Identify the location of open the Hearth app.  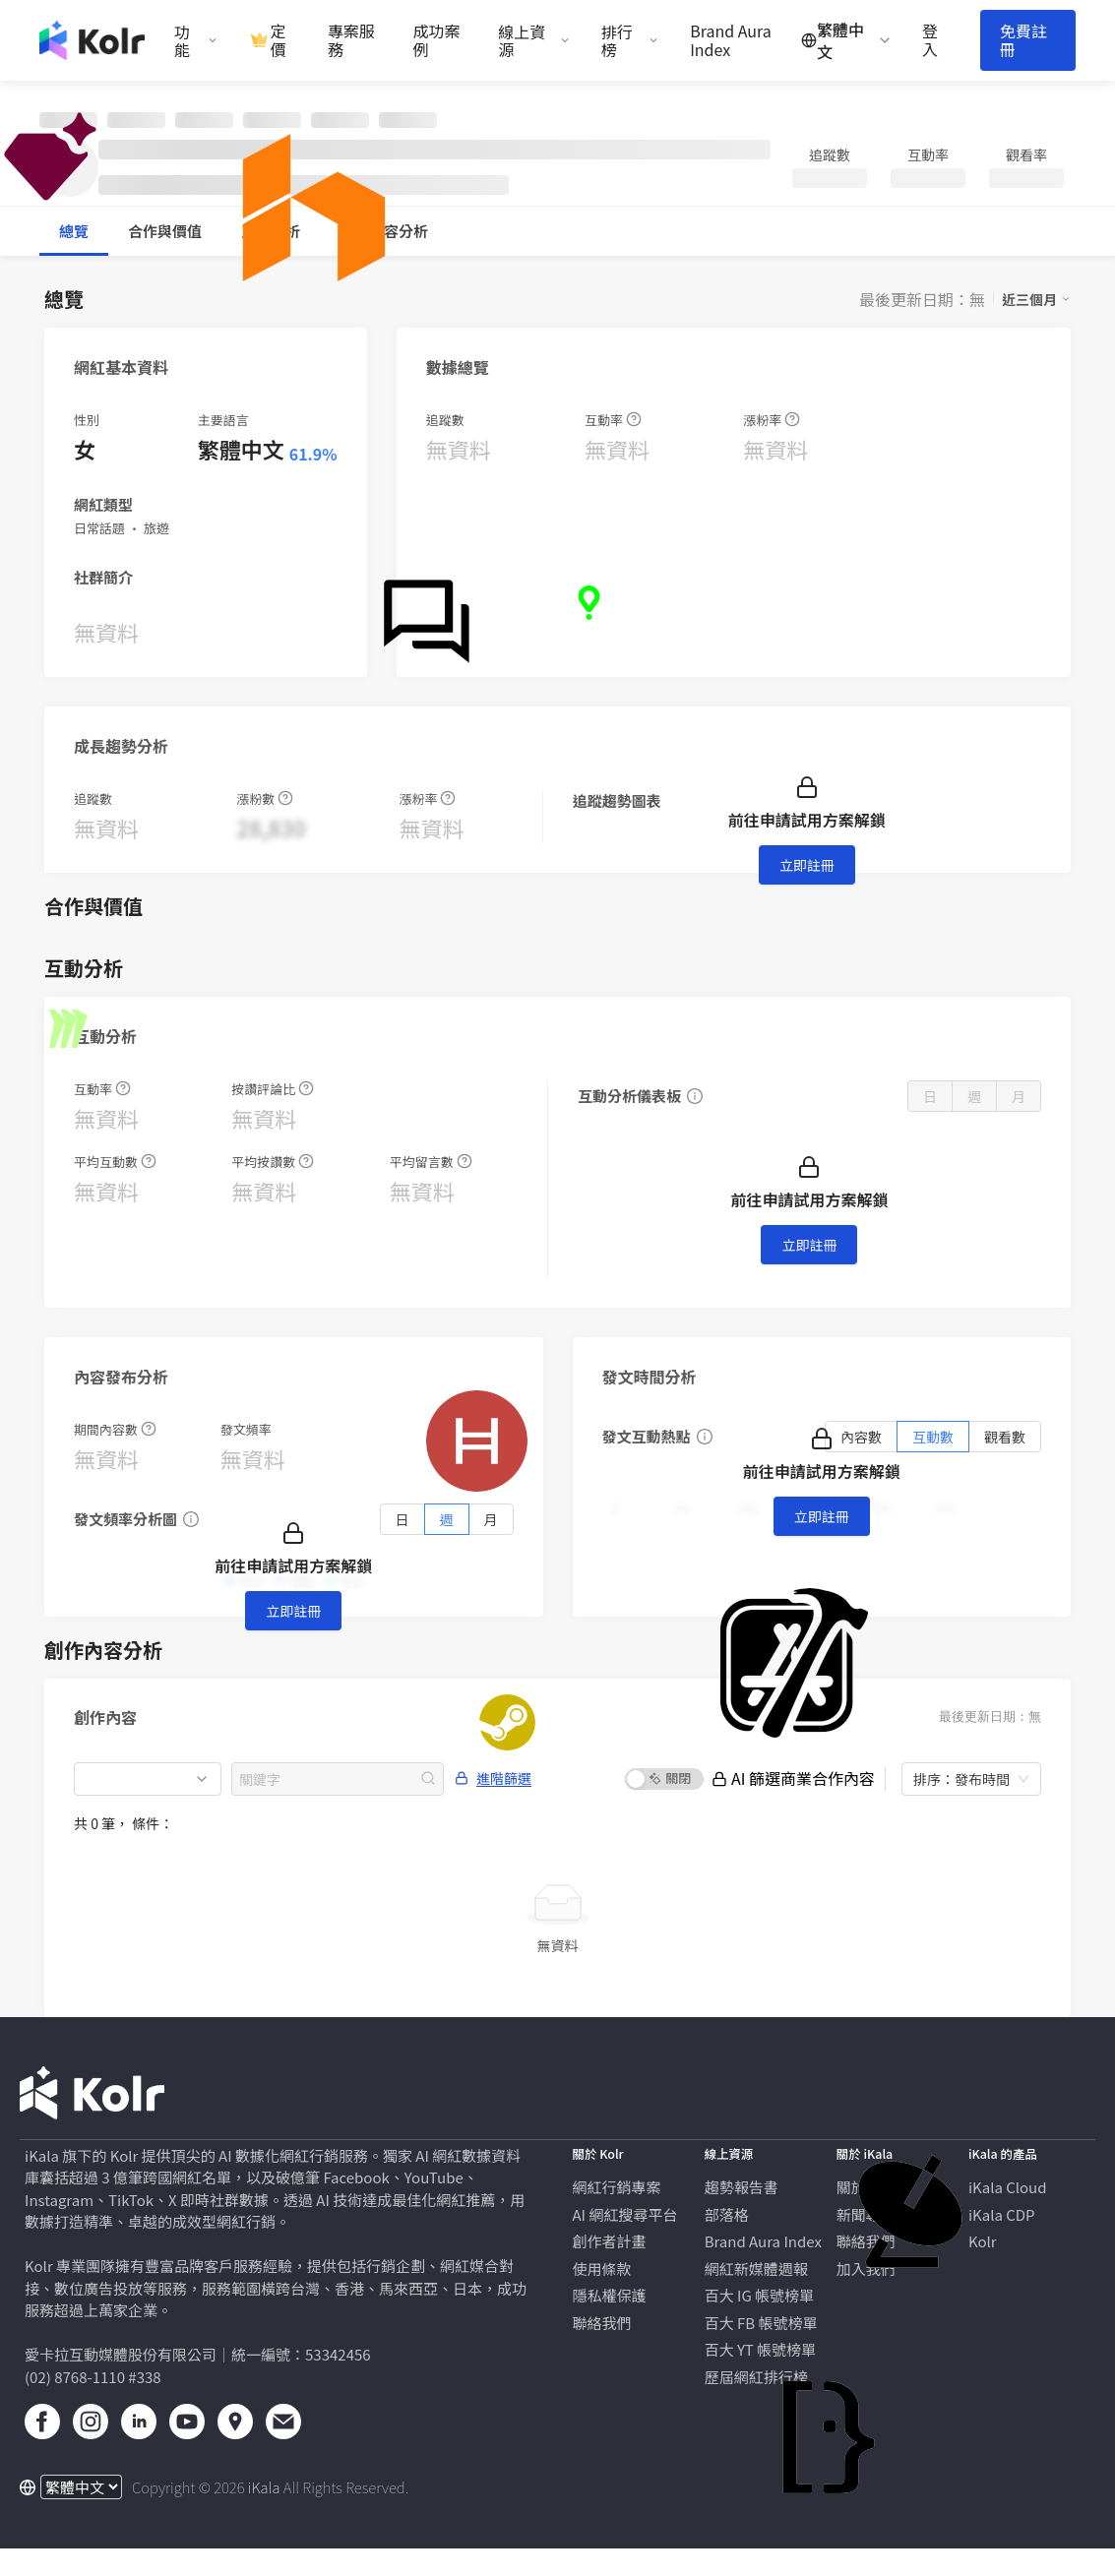
(314, 208).